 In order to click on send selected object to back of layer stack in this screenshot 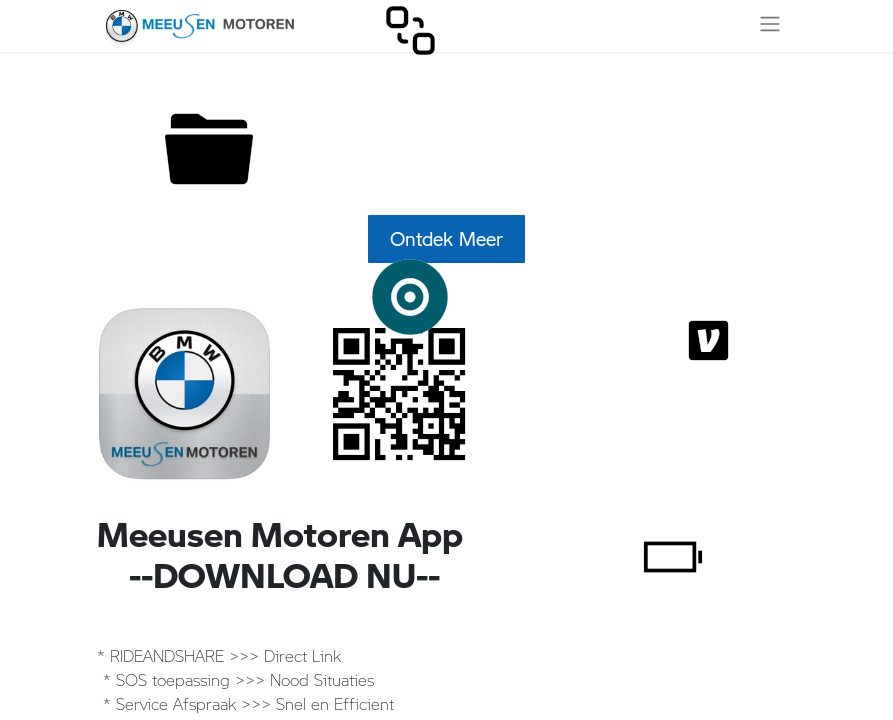, I will do `click(410, 30)`.